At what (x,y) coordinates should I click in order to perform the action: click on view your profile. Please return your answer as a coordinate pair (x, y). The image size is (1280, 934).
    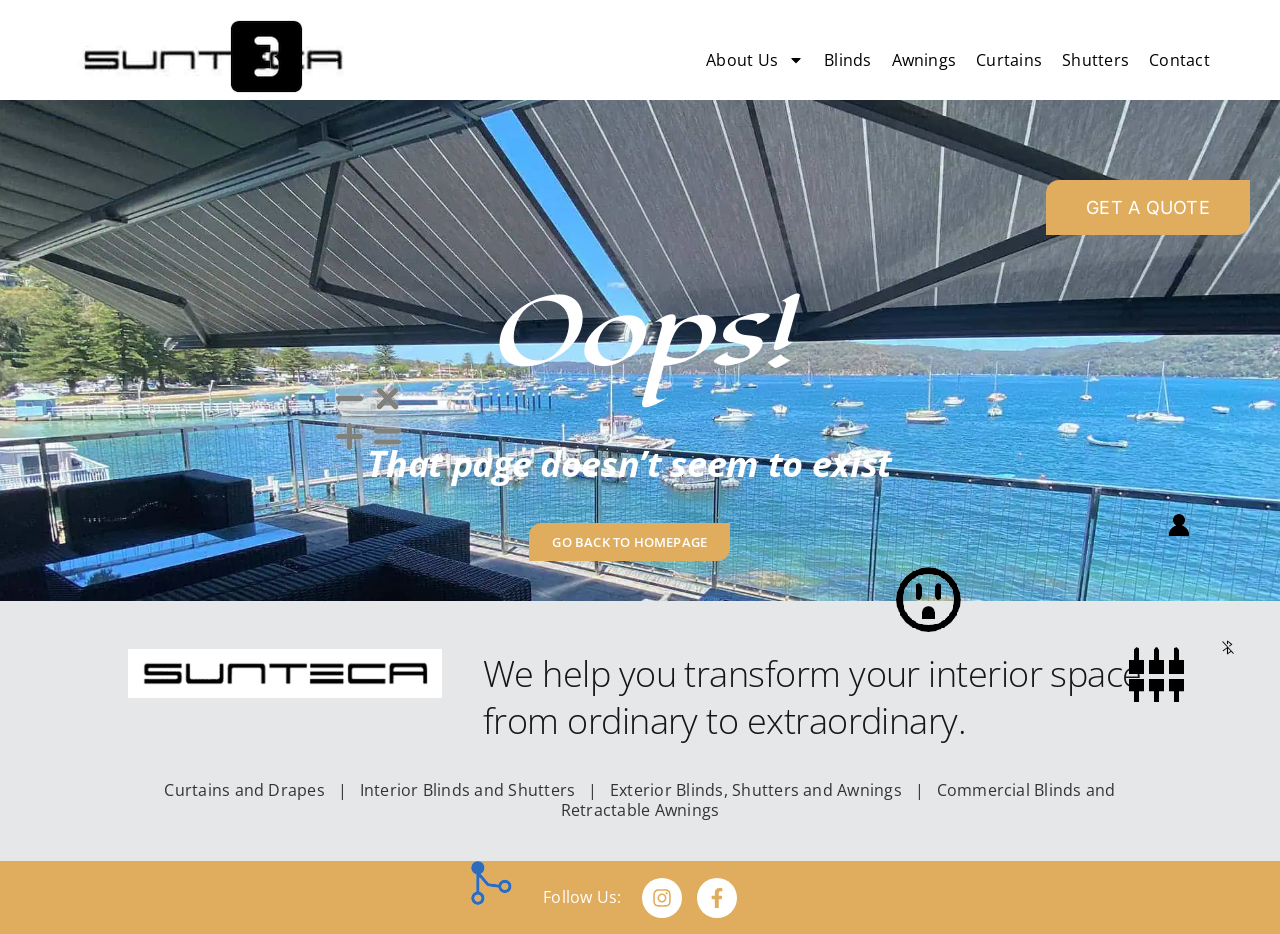
    Looking at the image, I should click on (1179, 525).